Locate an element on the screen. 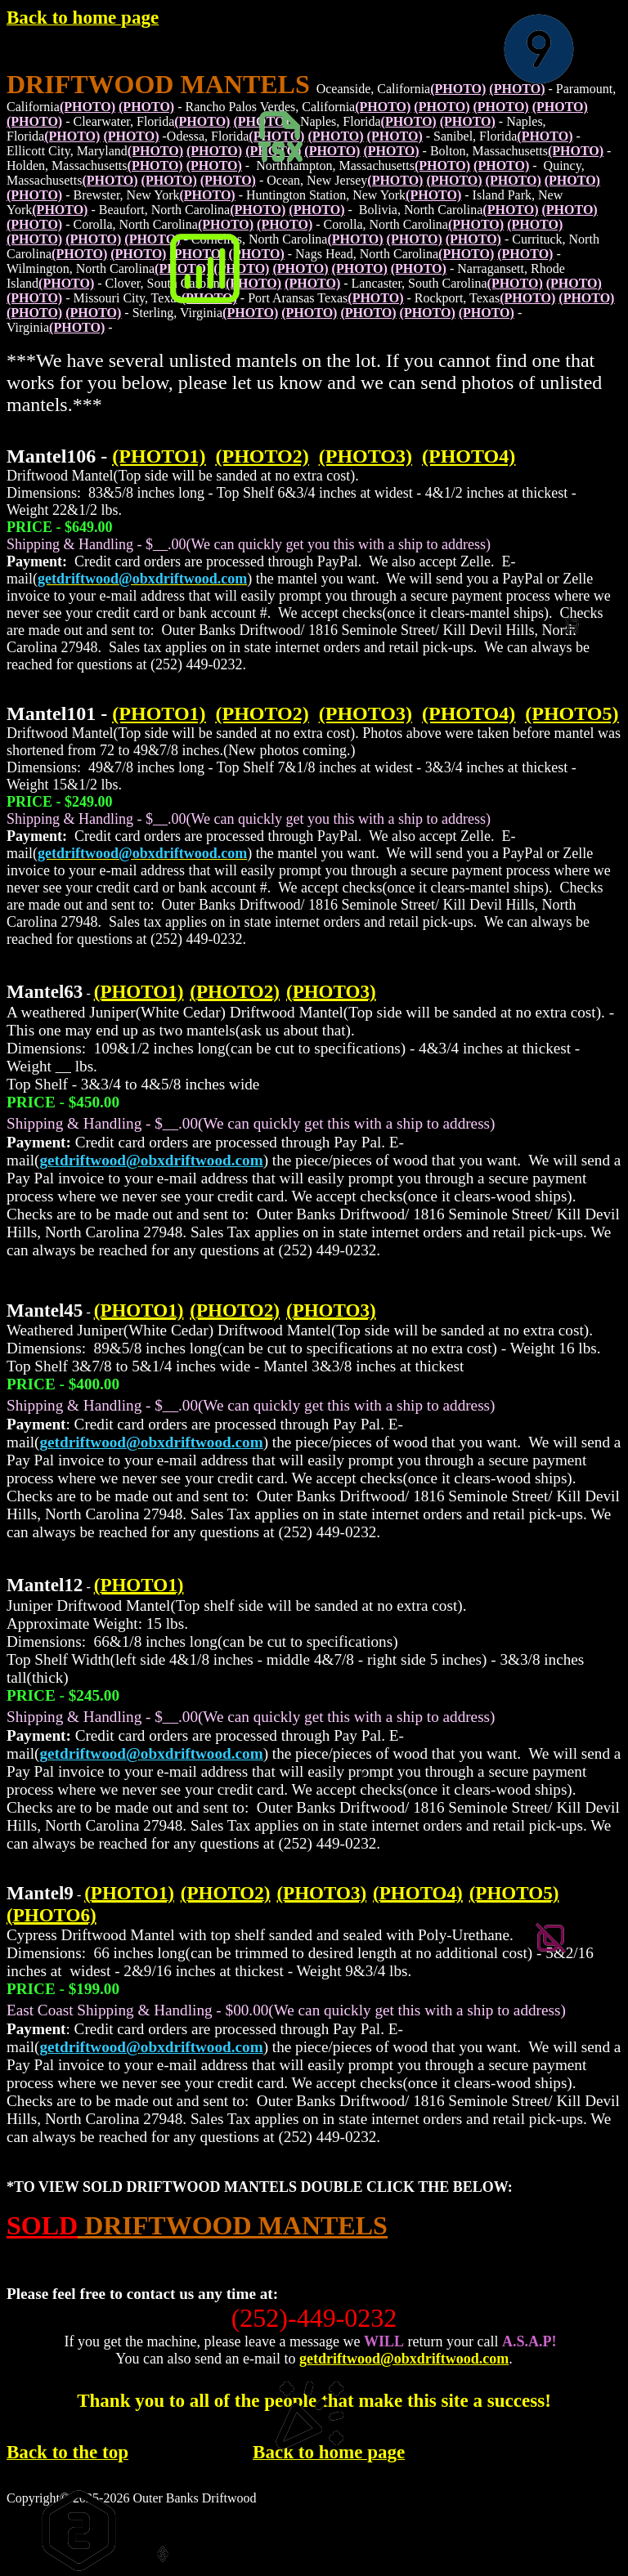 Image resolution: width=628 pixels, height=2576 pixels. indicates a TypeScript React (.tsx) file is located at coordinates (280, 136).